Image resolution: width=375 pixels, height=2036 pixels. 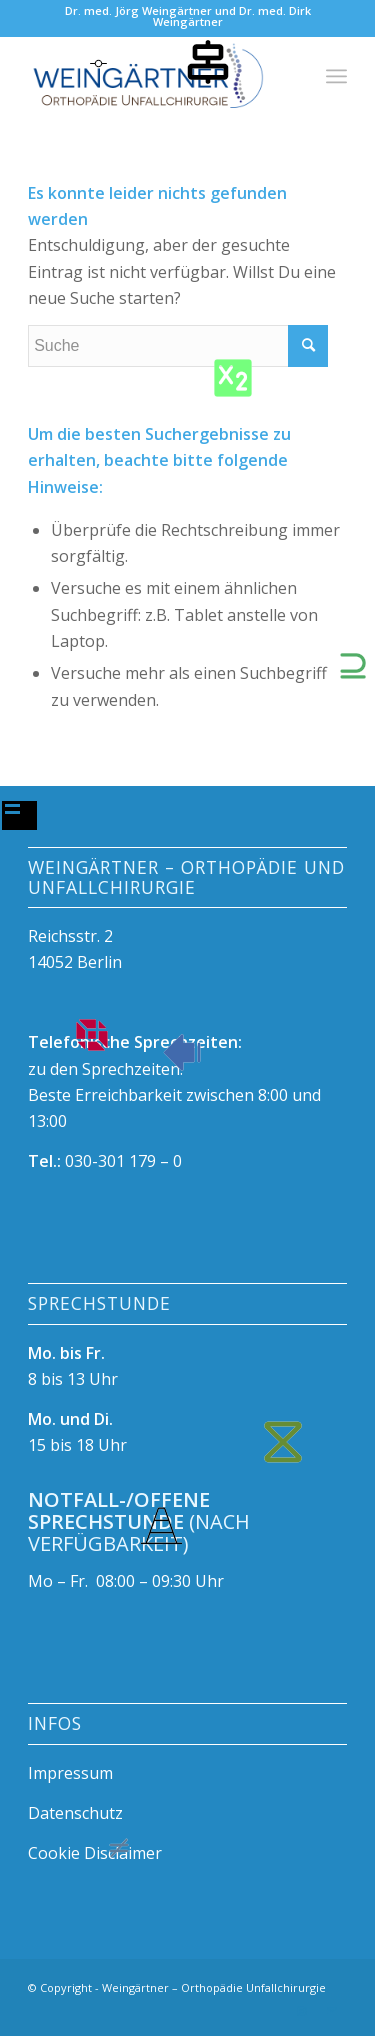 I want to click on indicates a superset relationship in mathematical notation, so click(x=352, y=666).